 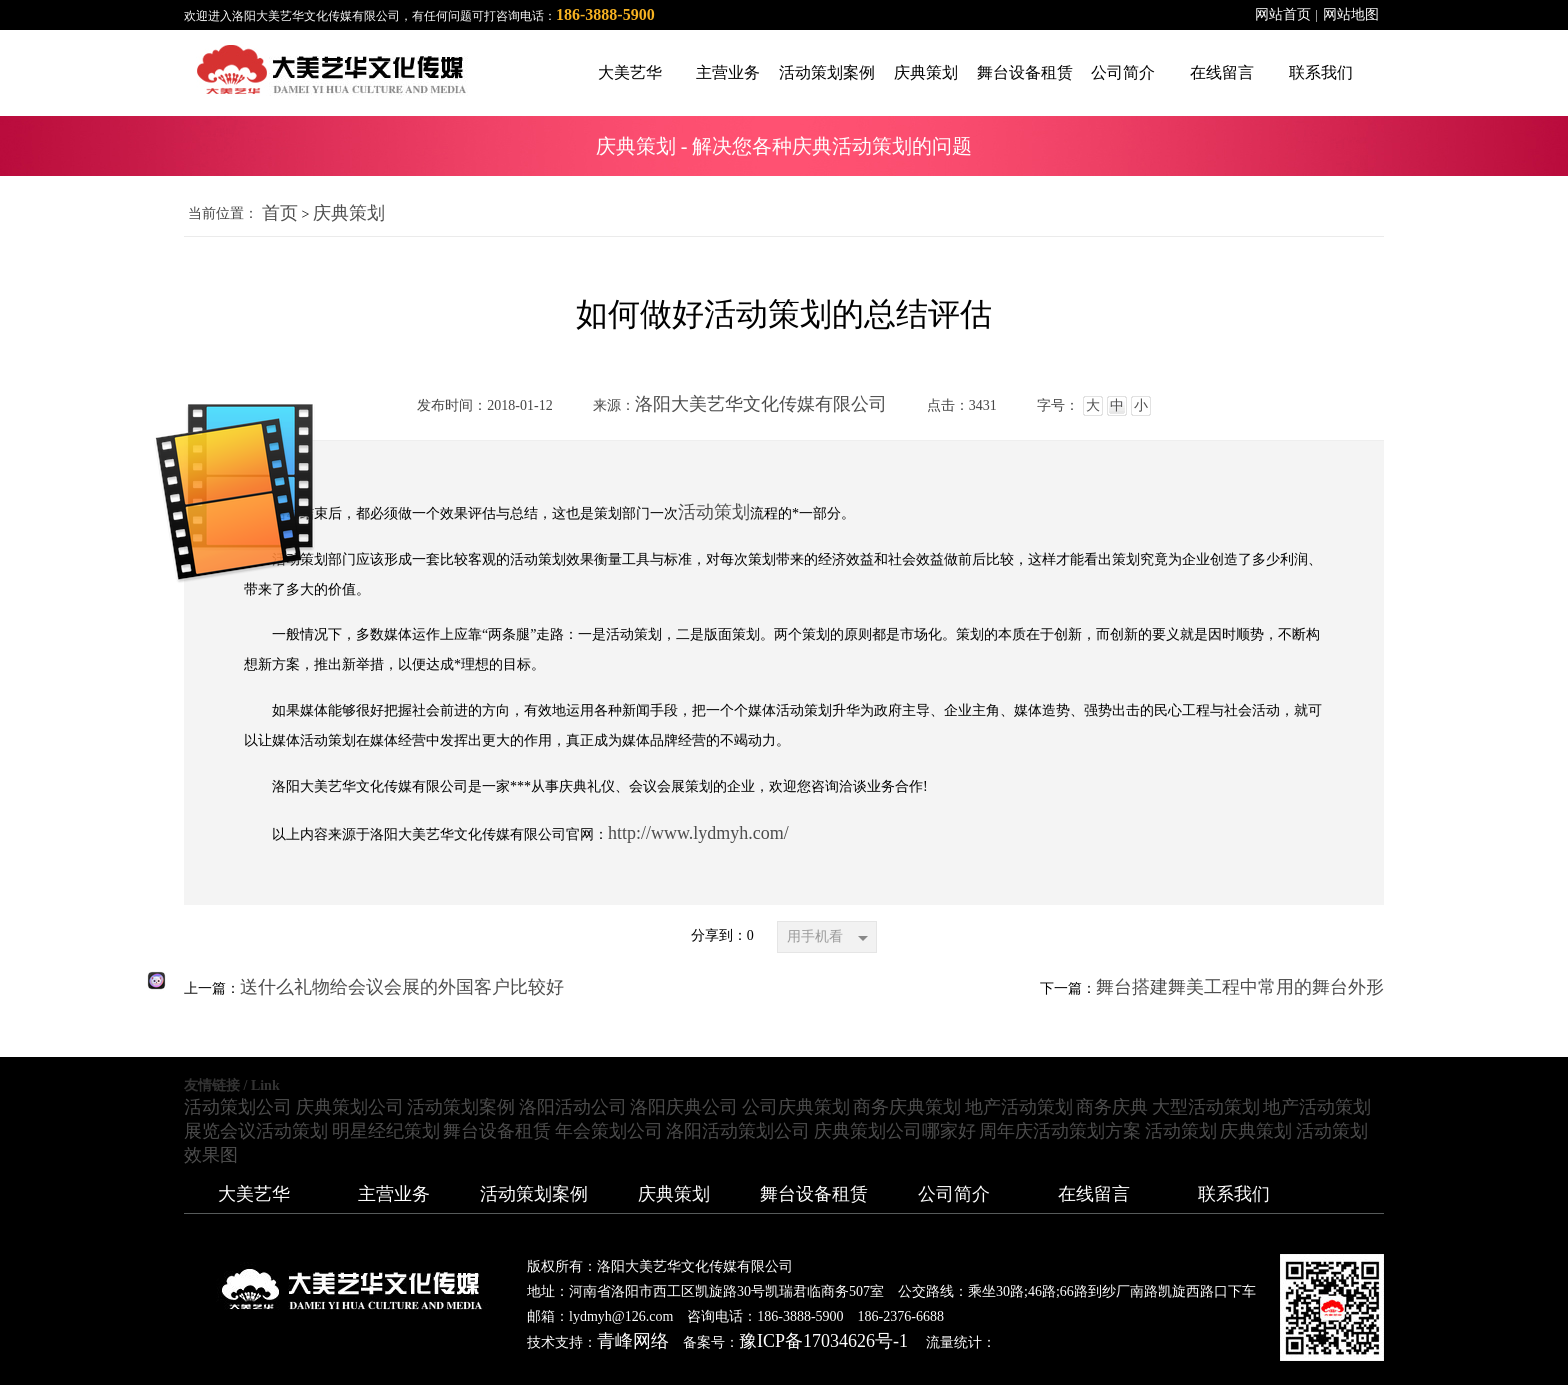 What do you see at coordinates (235, 494) in the screenshot?
I see `open iMovie library` at bounding box center [235, 494].